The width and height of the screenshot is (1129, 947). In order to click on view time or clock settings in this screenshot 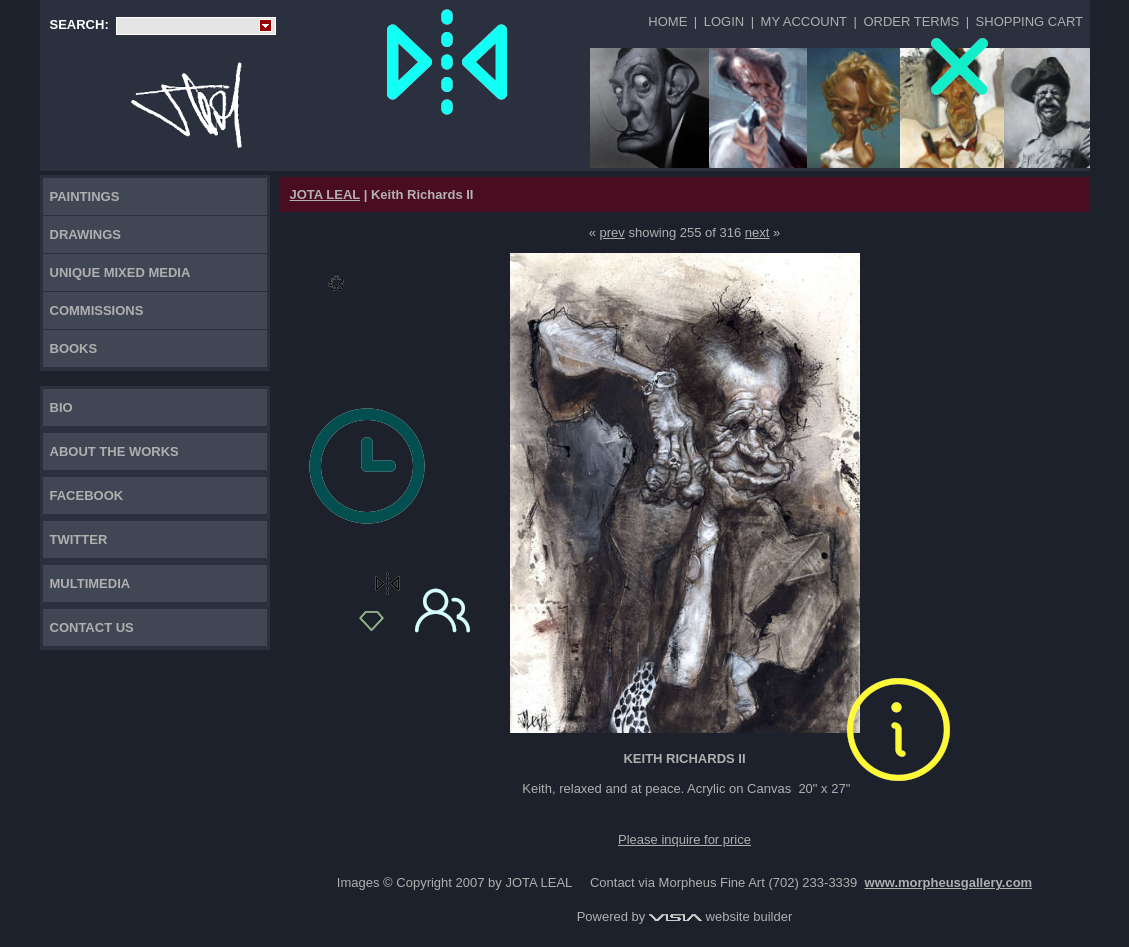, I will do `click(367, 466)`.